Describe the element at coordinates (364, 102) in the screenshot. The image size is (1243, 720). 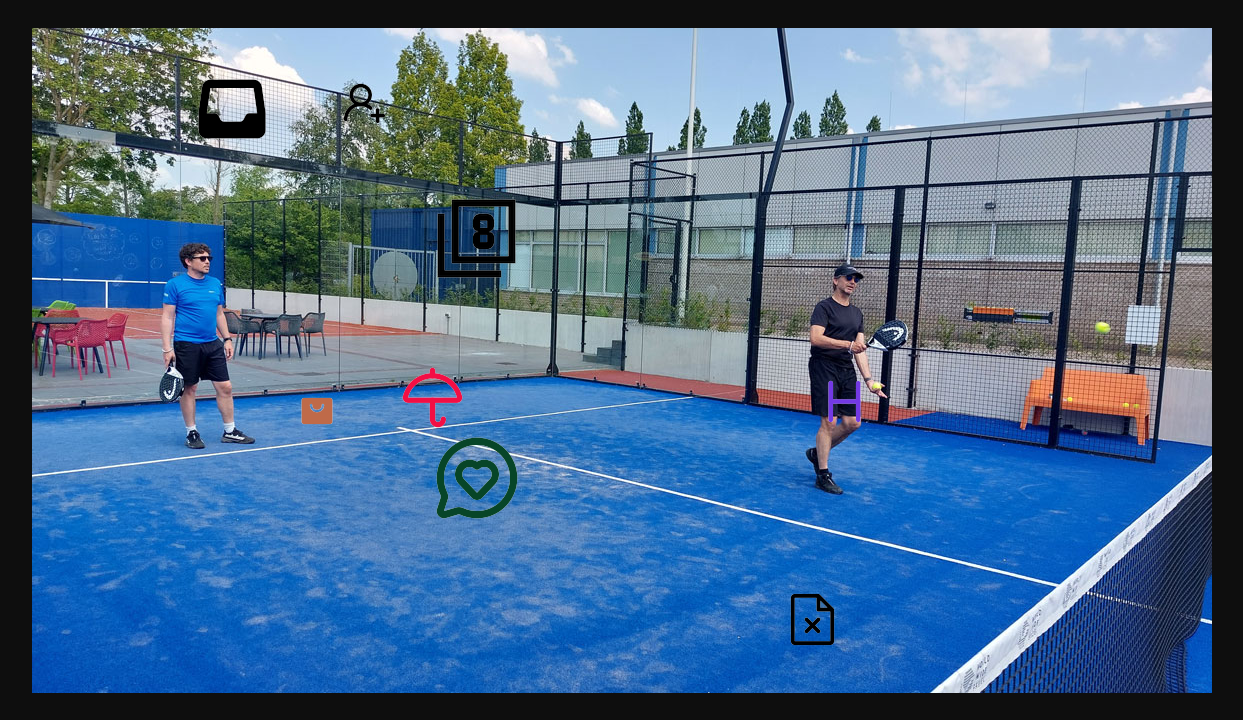
I see `add a new contact or friend` at that location.